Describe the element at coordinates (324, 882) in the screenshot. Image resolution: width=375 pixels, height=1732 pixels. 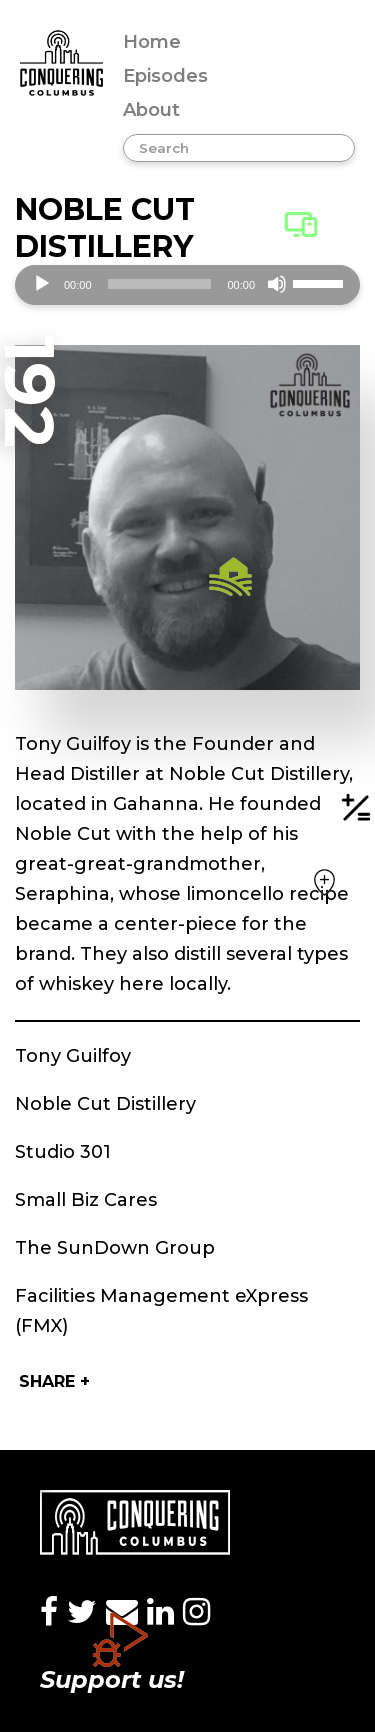
I see `add a new location pin` at that location.